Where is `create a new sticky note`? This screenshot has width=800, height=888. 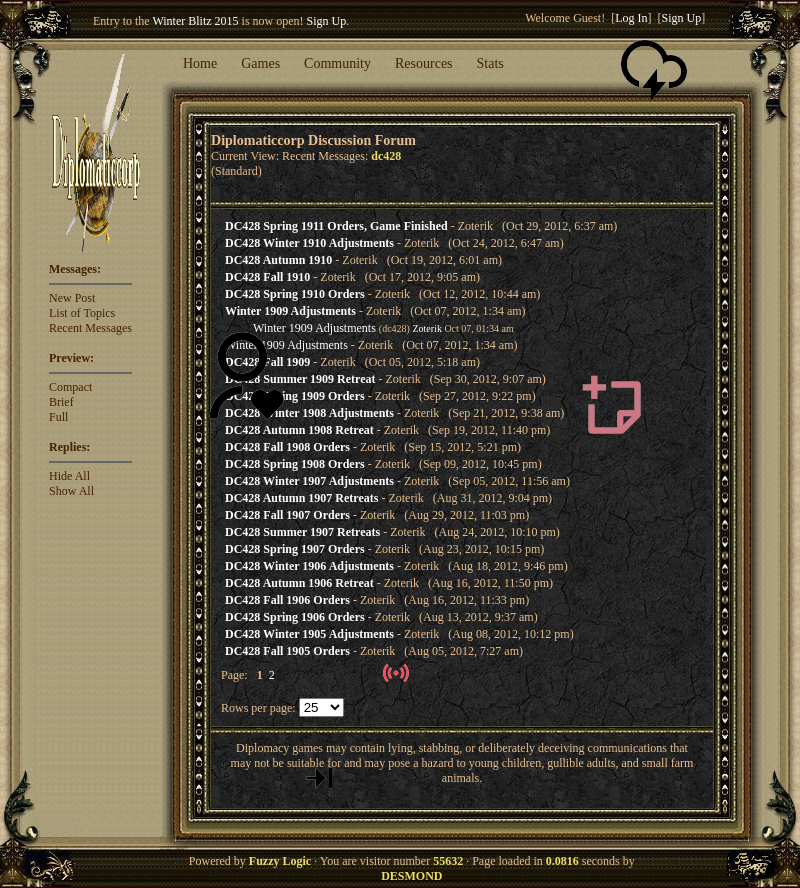 create a new sticky note is located at coordinates (614, 407).